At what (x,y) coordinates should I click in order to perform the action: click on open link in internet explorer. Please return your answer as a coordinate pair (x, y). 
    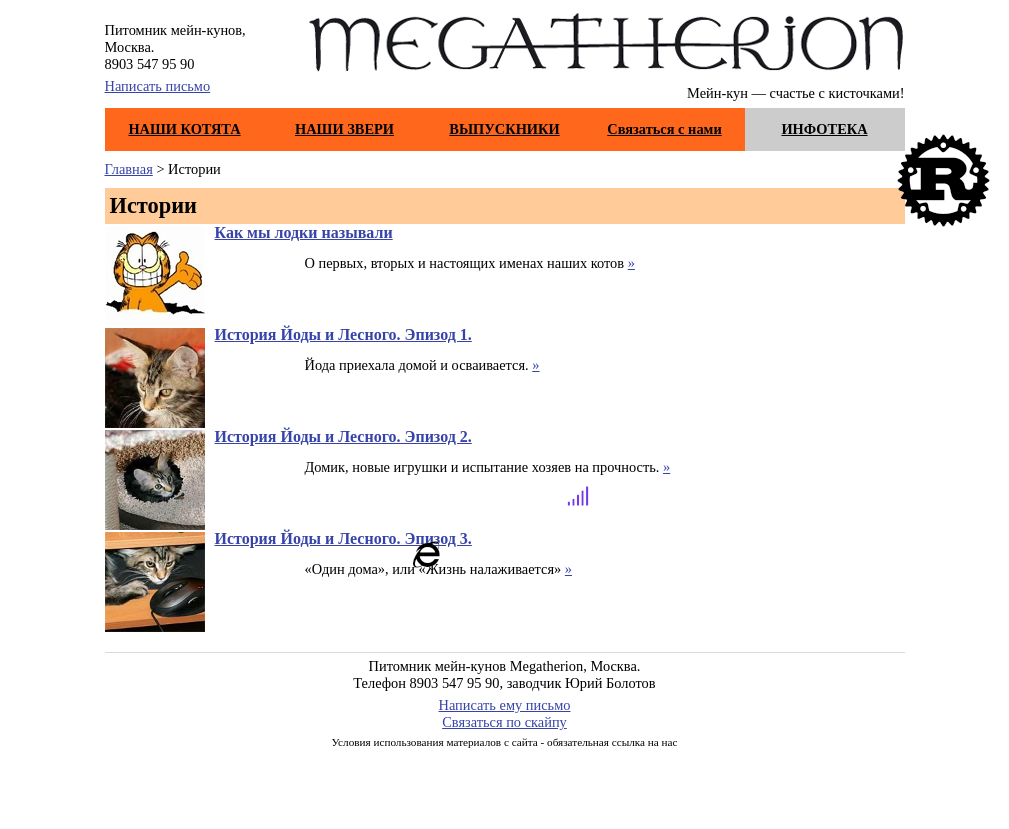
    Looking at the image, I should click on (427, 555).